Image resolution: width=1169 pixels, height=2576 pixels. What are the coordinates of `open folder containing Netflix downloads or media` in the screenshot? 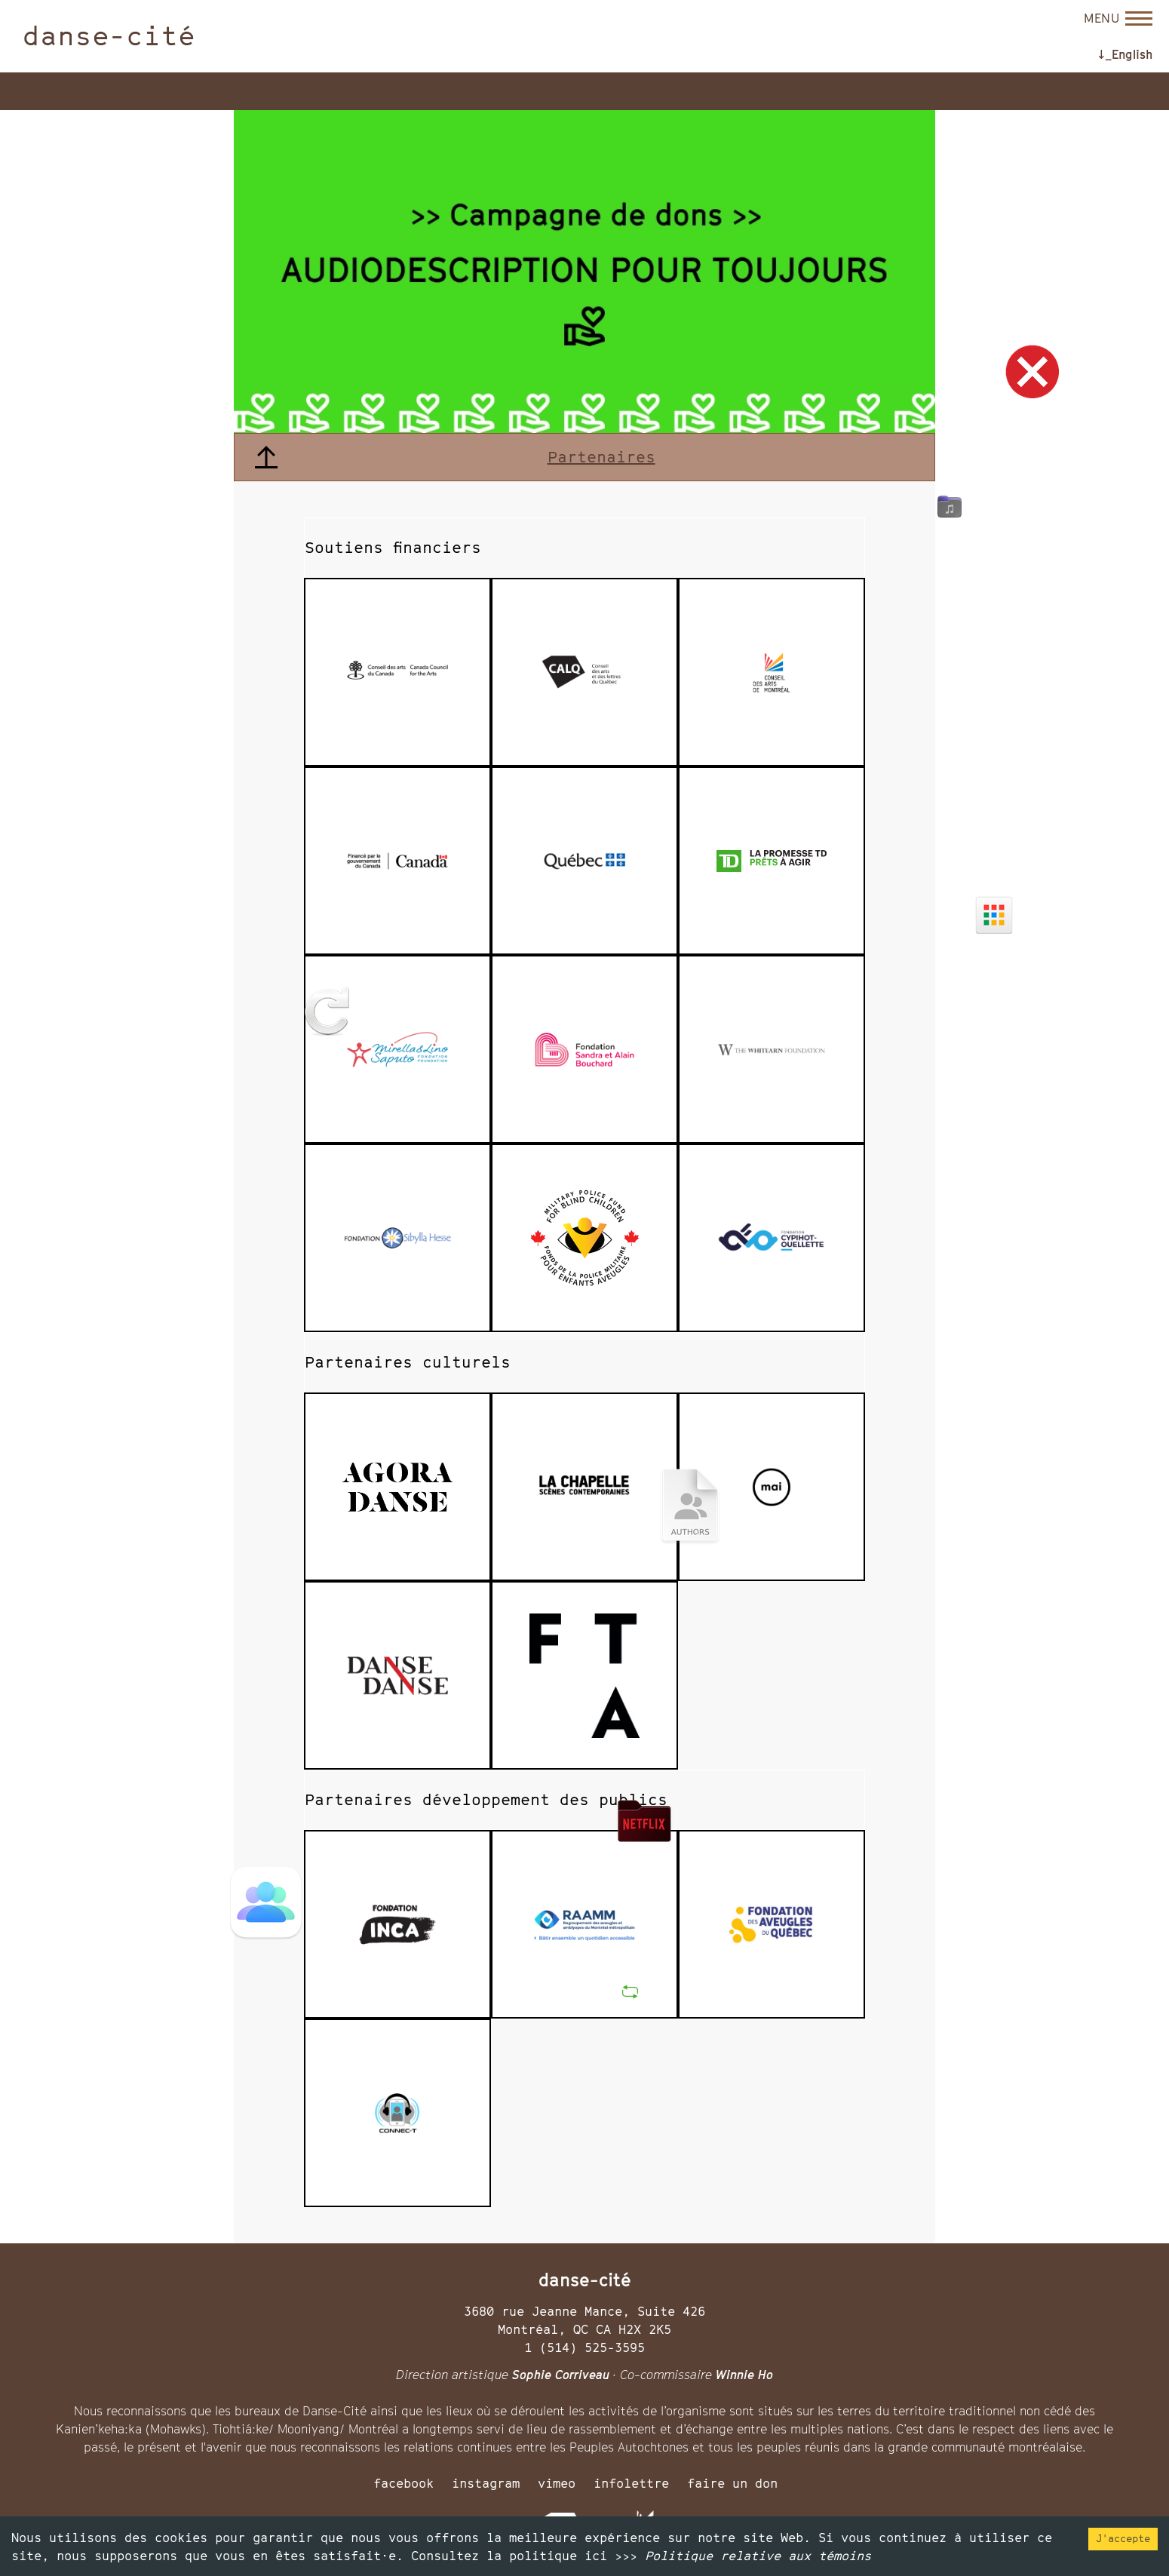 It's located at (644, 1822).